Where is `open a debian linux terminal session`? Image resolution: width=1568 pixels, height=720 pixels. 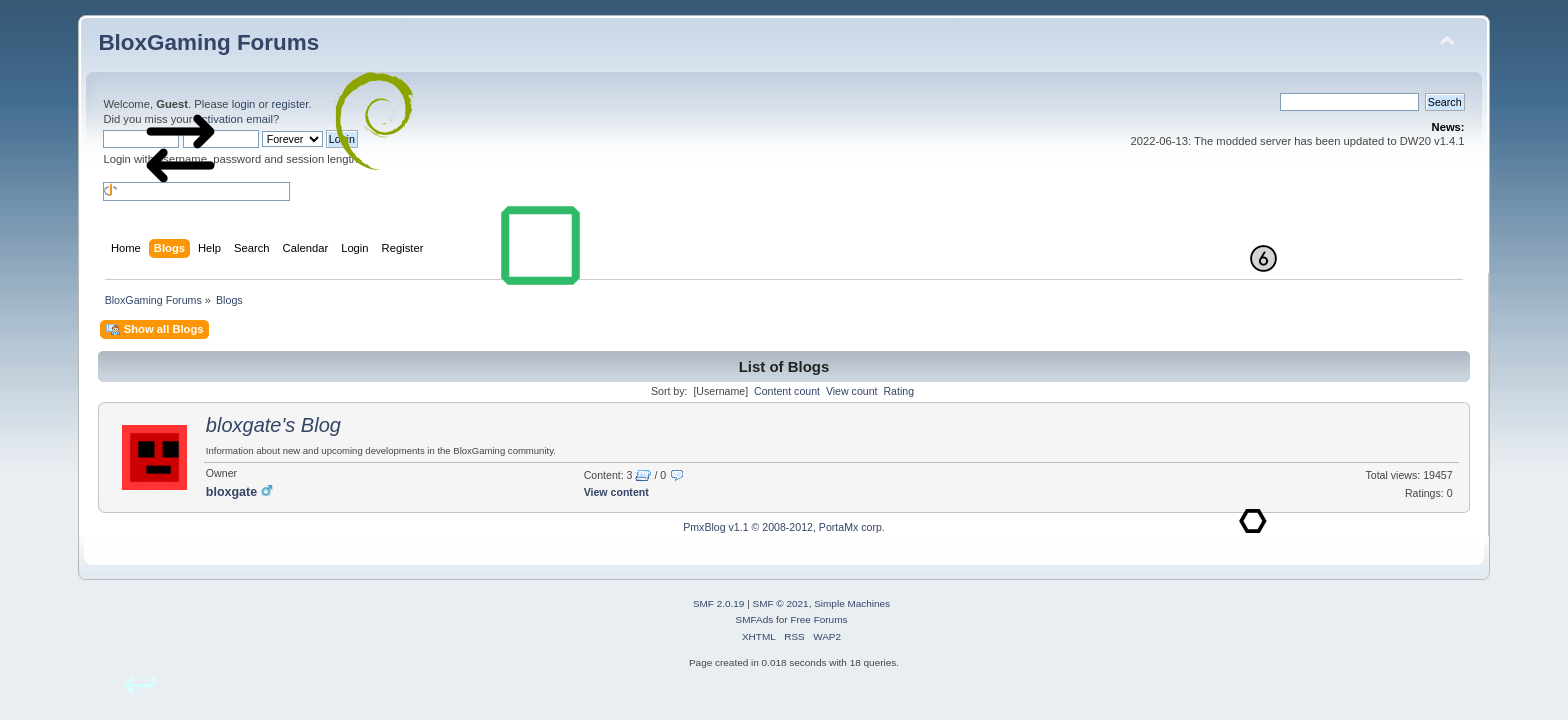
open a debian linux terminal session is located at coordinates (384, 120).